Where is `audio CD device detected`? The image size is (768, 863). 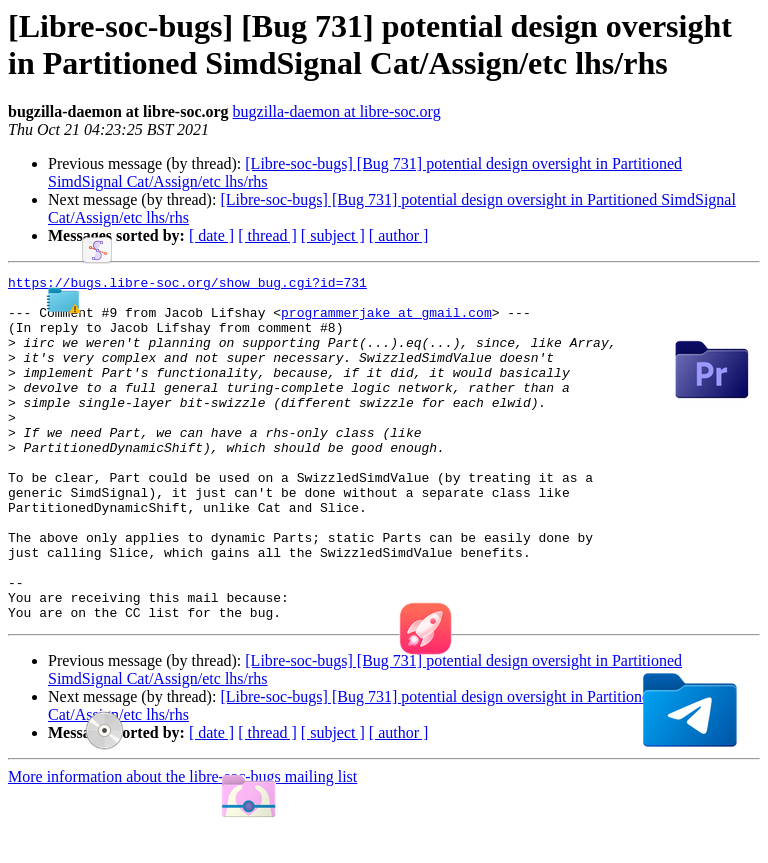
audio CD device detected is located at coordinates (104, 730).